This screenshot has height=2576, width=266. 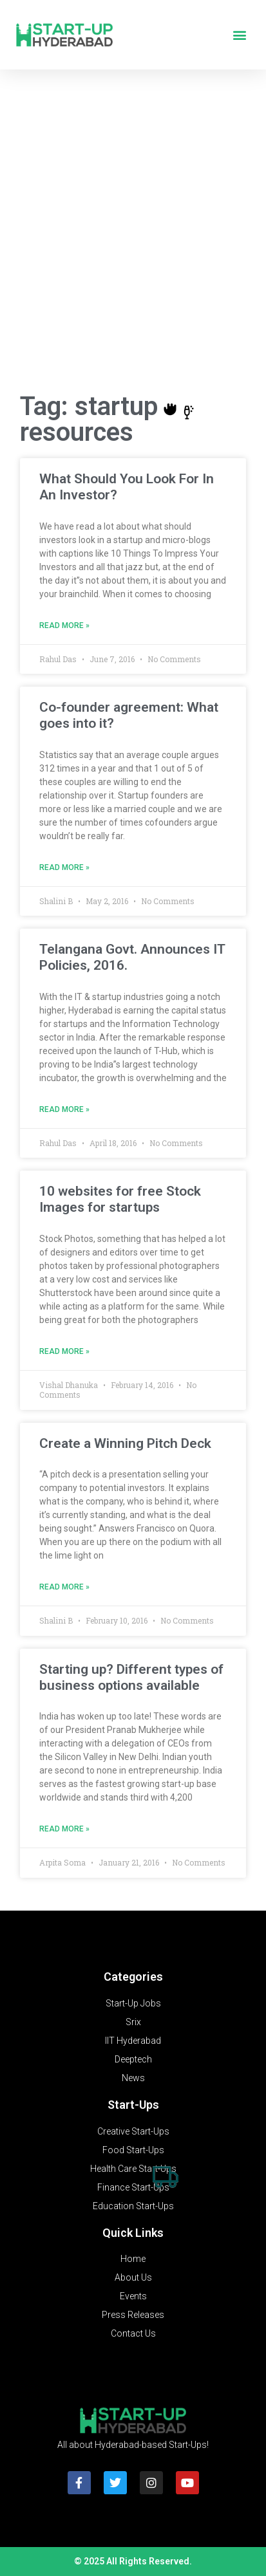 I want to click on celebrate an achievement or milestone, so click(x=187, y=412).